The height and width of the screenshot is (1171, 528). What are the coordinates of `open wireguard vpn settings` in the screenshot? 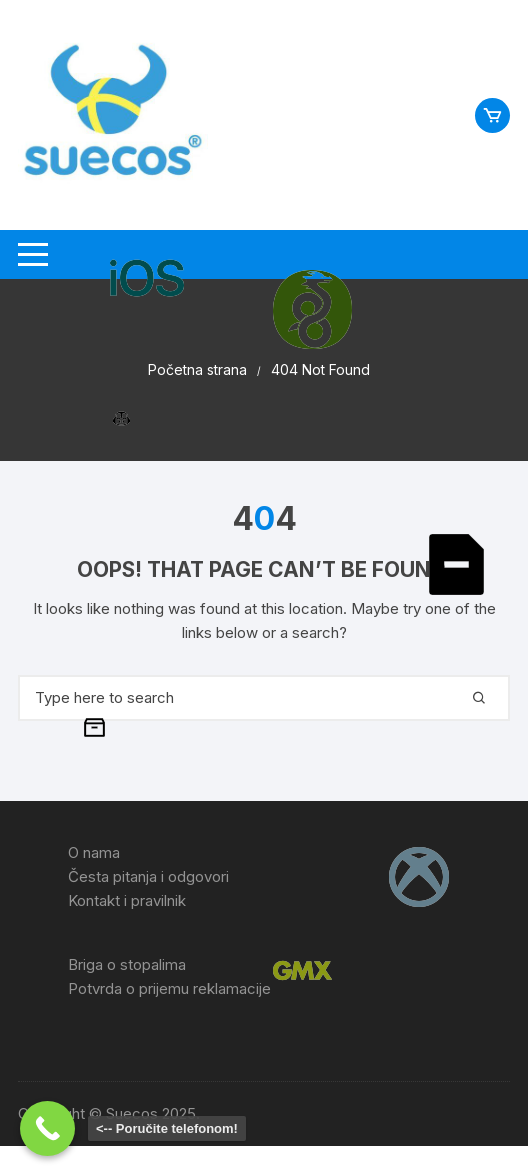 It's located at (312, 309).